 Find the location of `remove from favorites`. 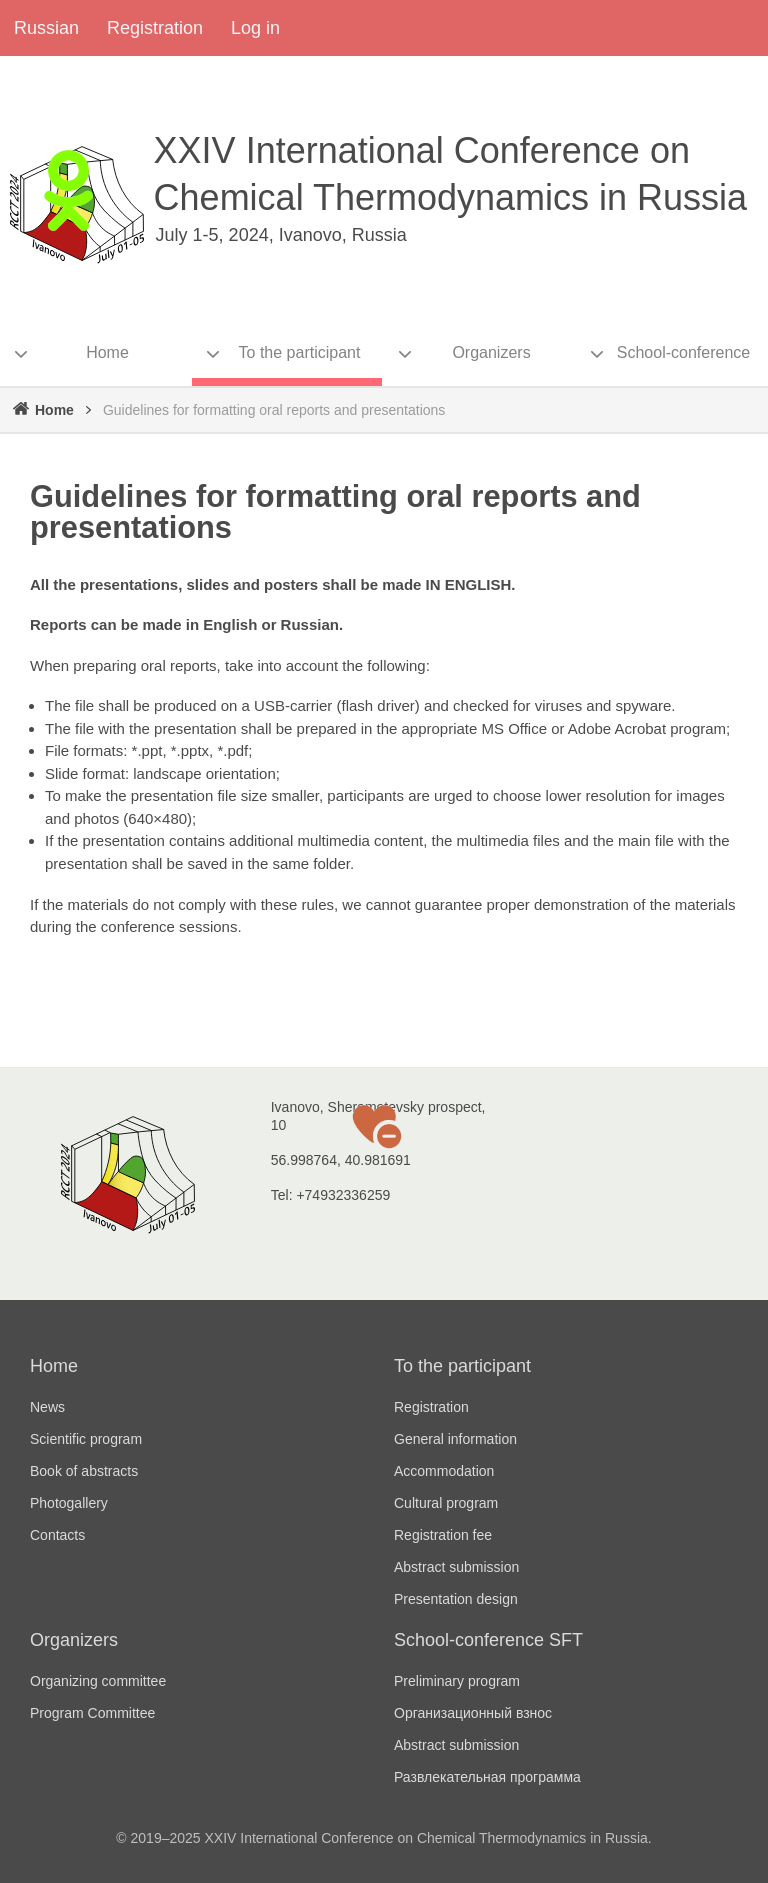

remove from favorites is located at coordinates (377, 1124).